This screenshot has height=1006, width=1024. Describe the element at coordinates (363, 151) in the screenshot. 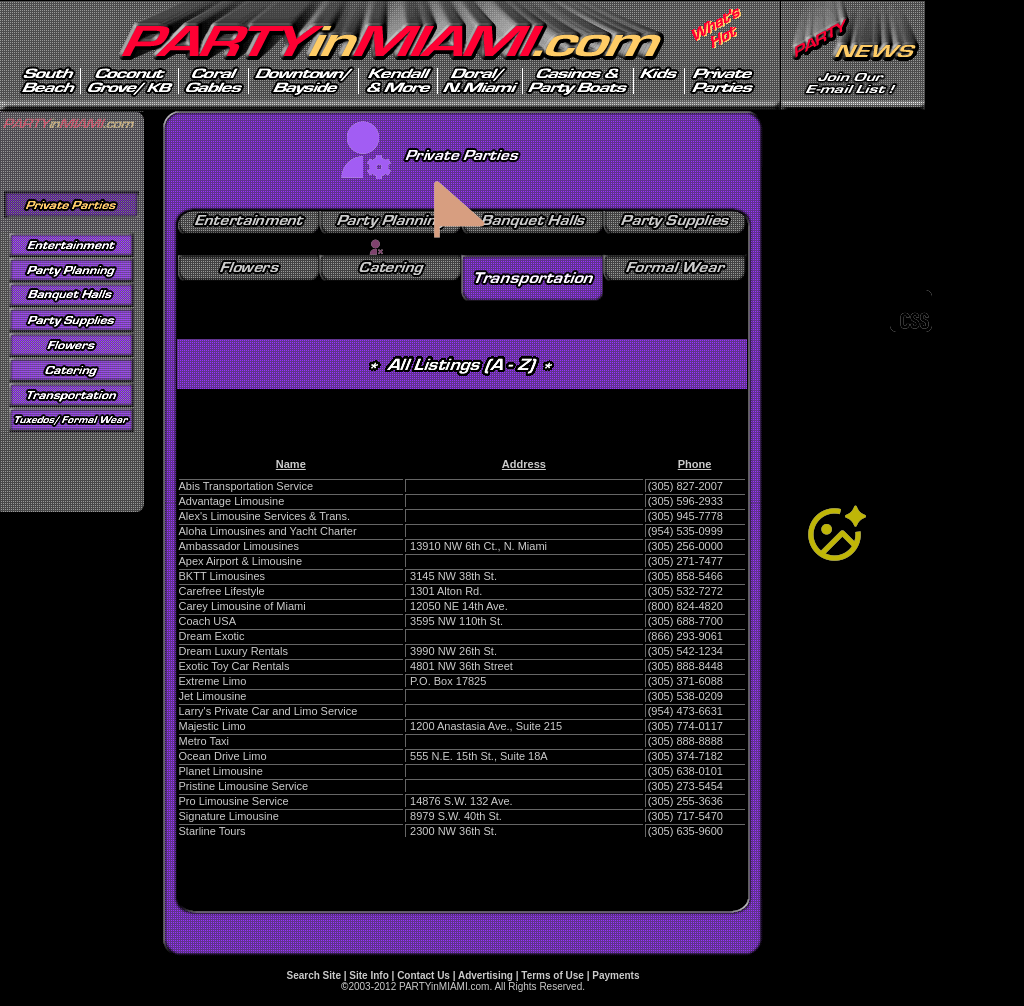

I see `access user account settings` at that location.